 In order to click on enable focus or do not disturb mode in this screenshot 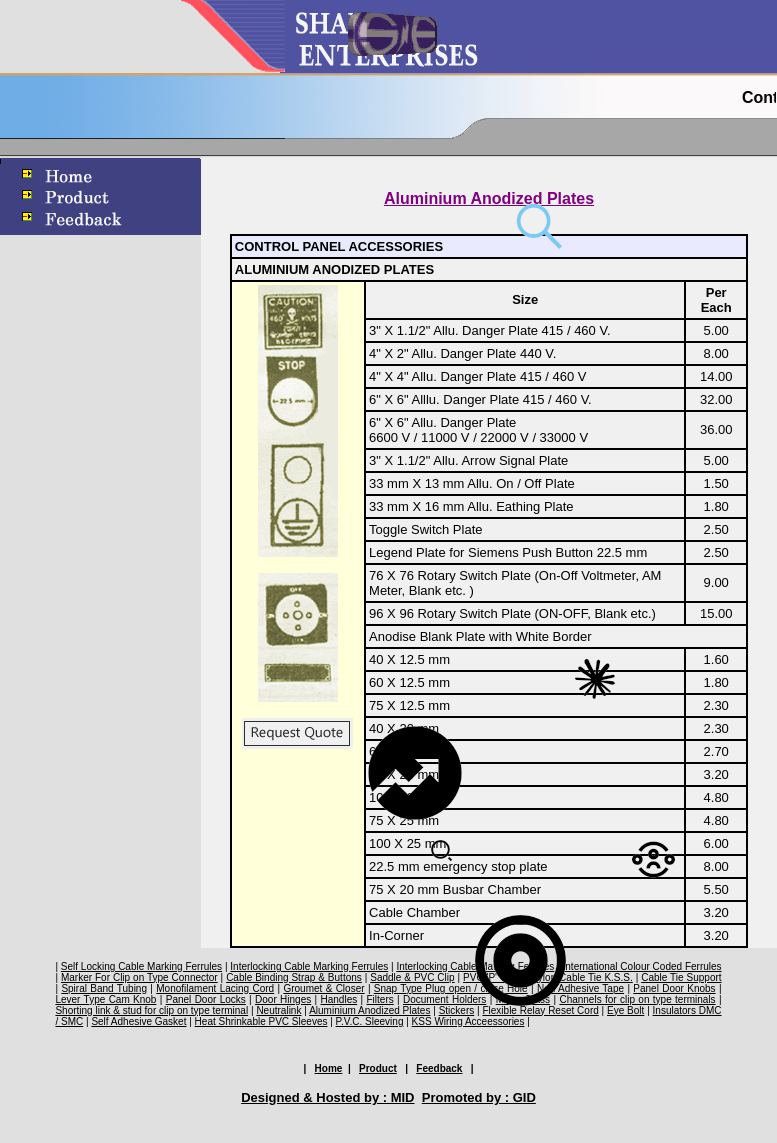, I will do `click(520, 960)`.